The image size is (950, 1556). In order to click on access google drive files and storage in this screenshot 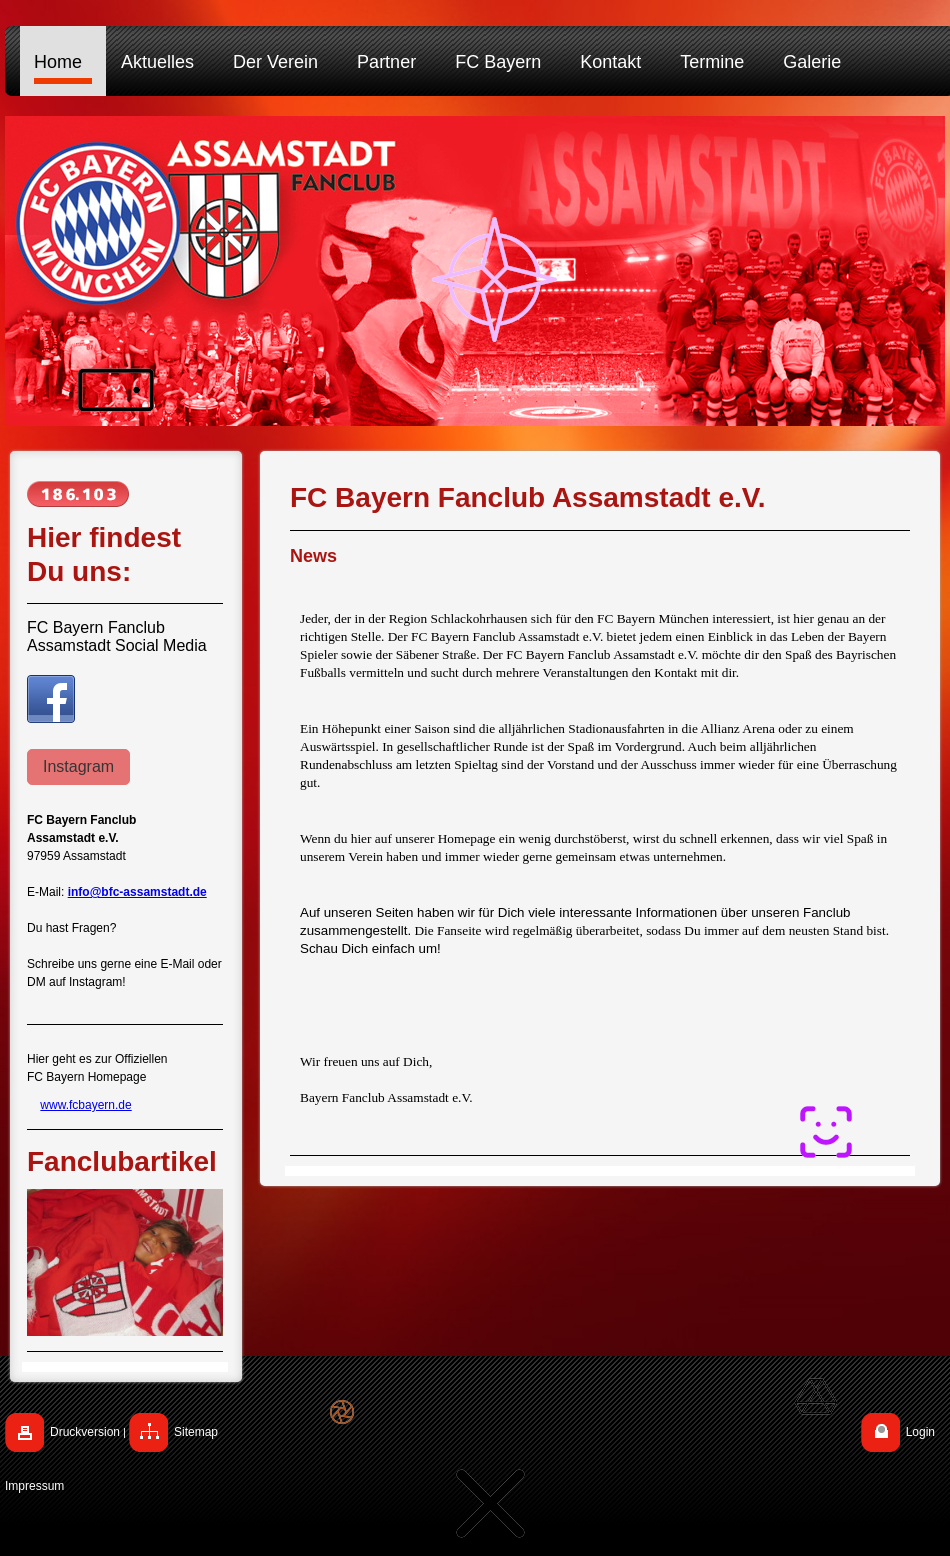, I will do `click(816, 1398)`.